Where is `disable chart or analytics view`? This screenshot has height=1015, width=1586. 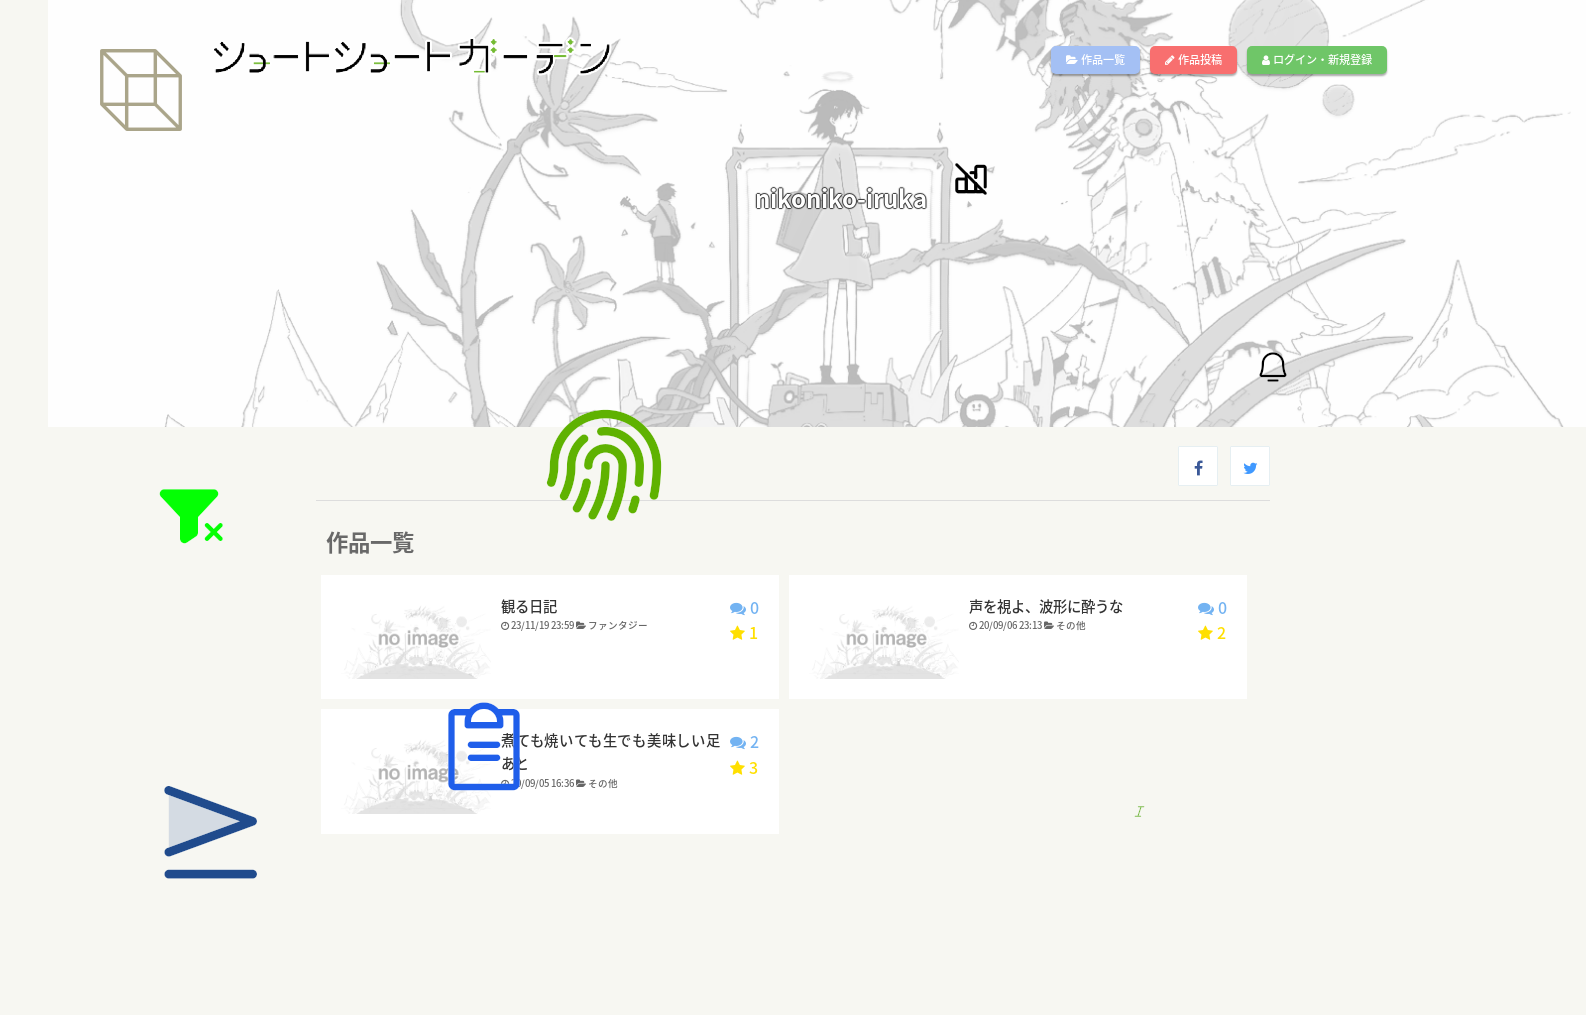 disable chart or analytics view is located at coordinates (971, 179).